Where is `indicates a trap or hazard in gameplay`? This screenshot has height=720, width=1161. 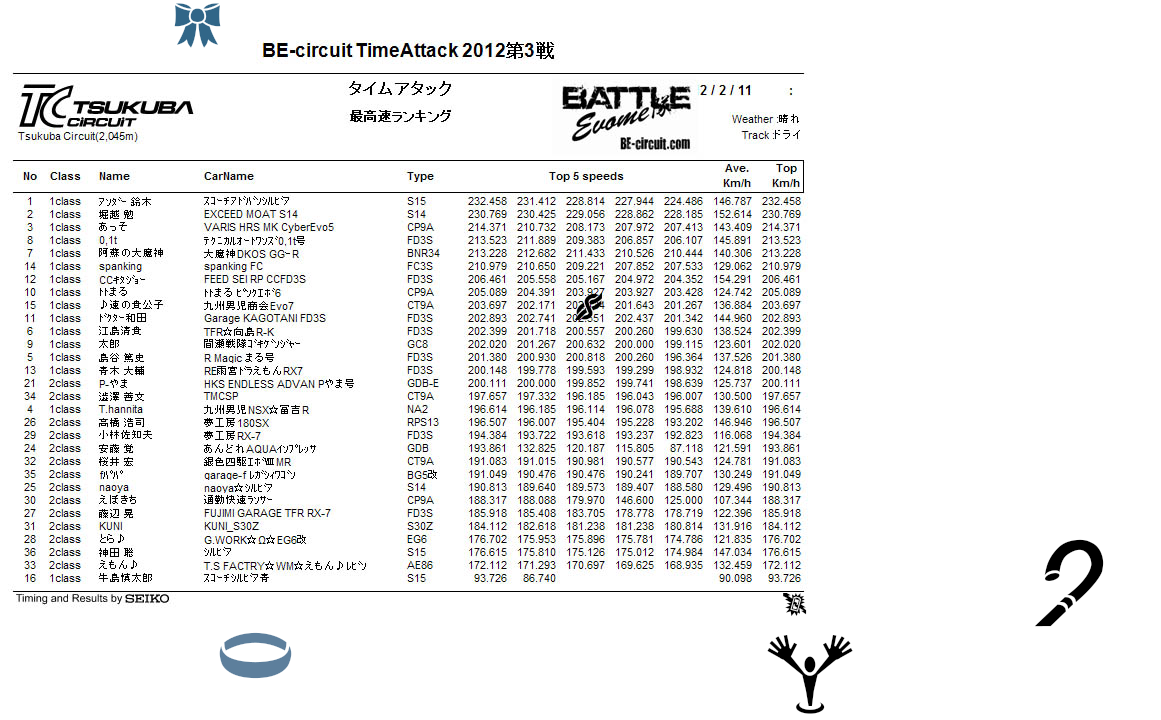 indicates a trap or hazard in gameplay is located at coordinates (809, 671).